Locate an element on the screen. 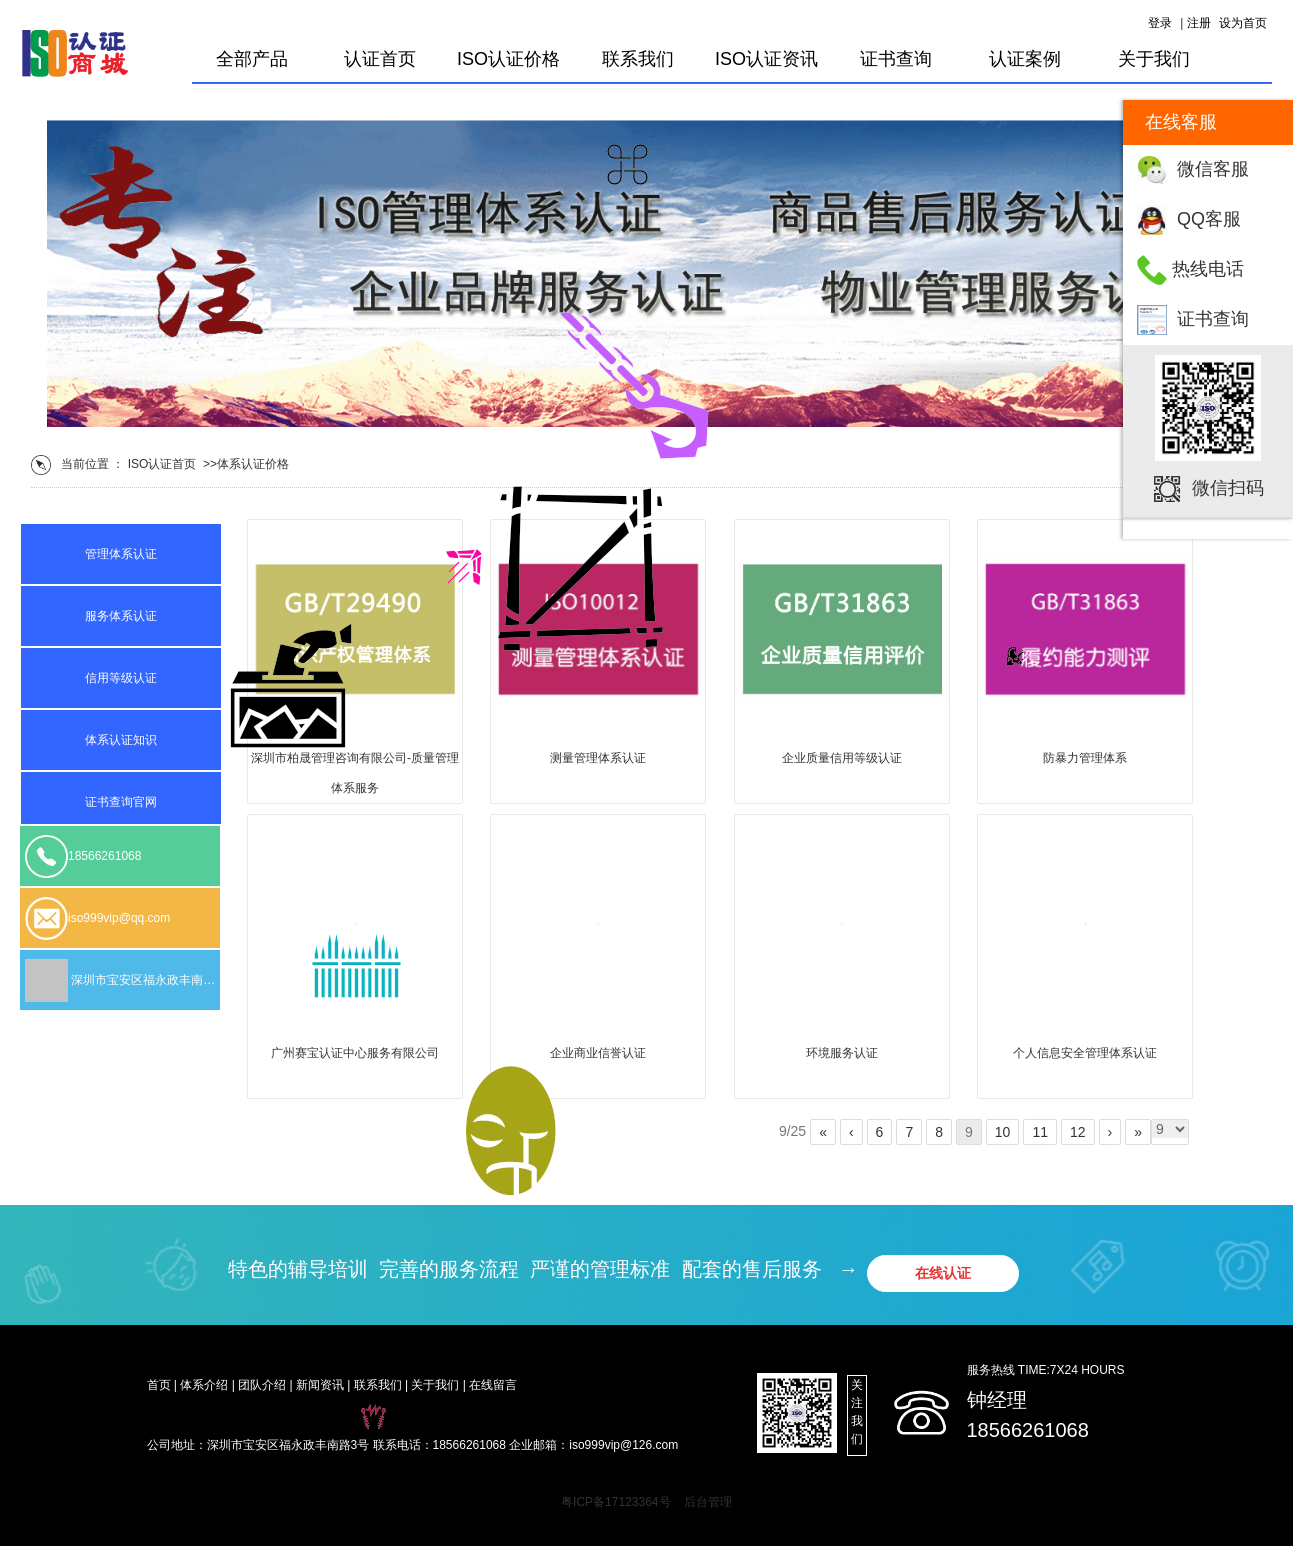  frame or crop an image is located at coordinates (580, 568).